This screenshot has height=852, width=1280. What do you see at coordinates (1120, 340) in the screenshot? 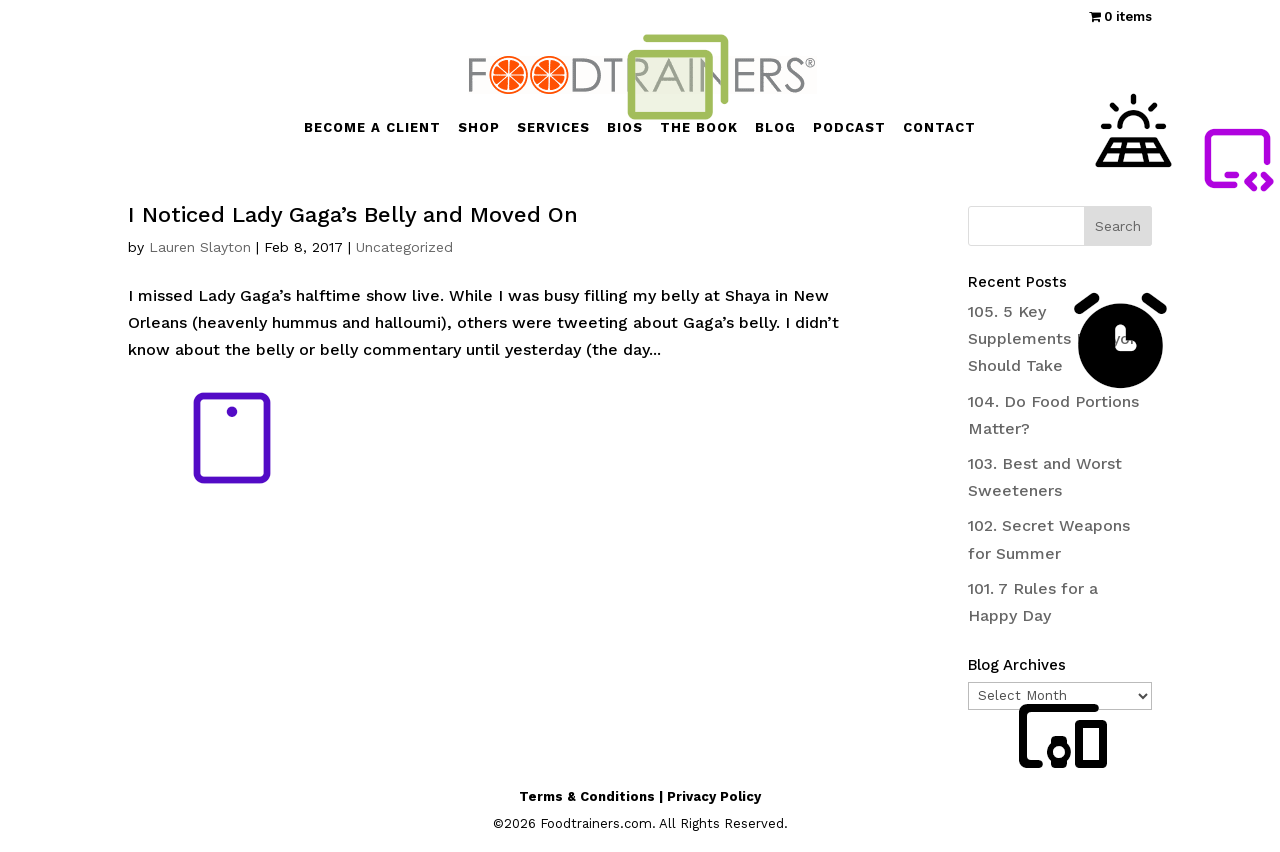
I see `set or manage alarms` at bounding box center [1120, 340].